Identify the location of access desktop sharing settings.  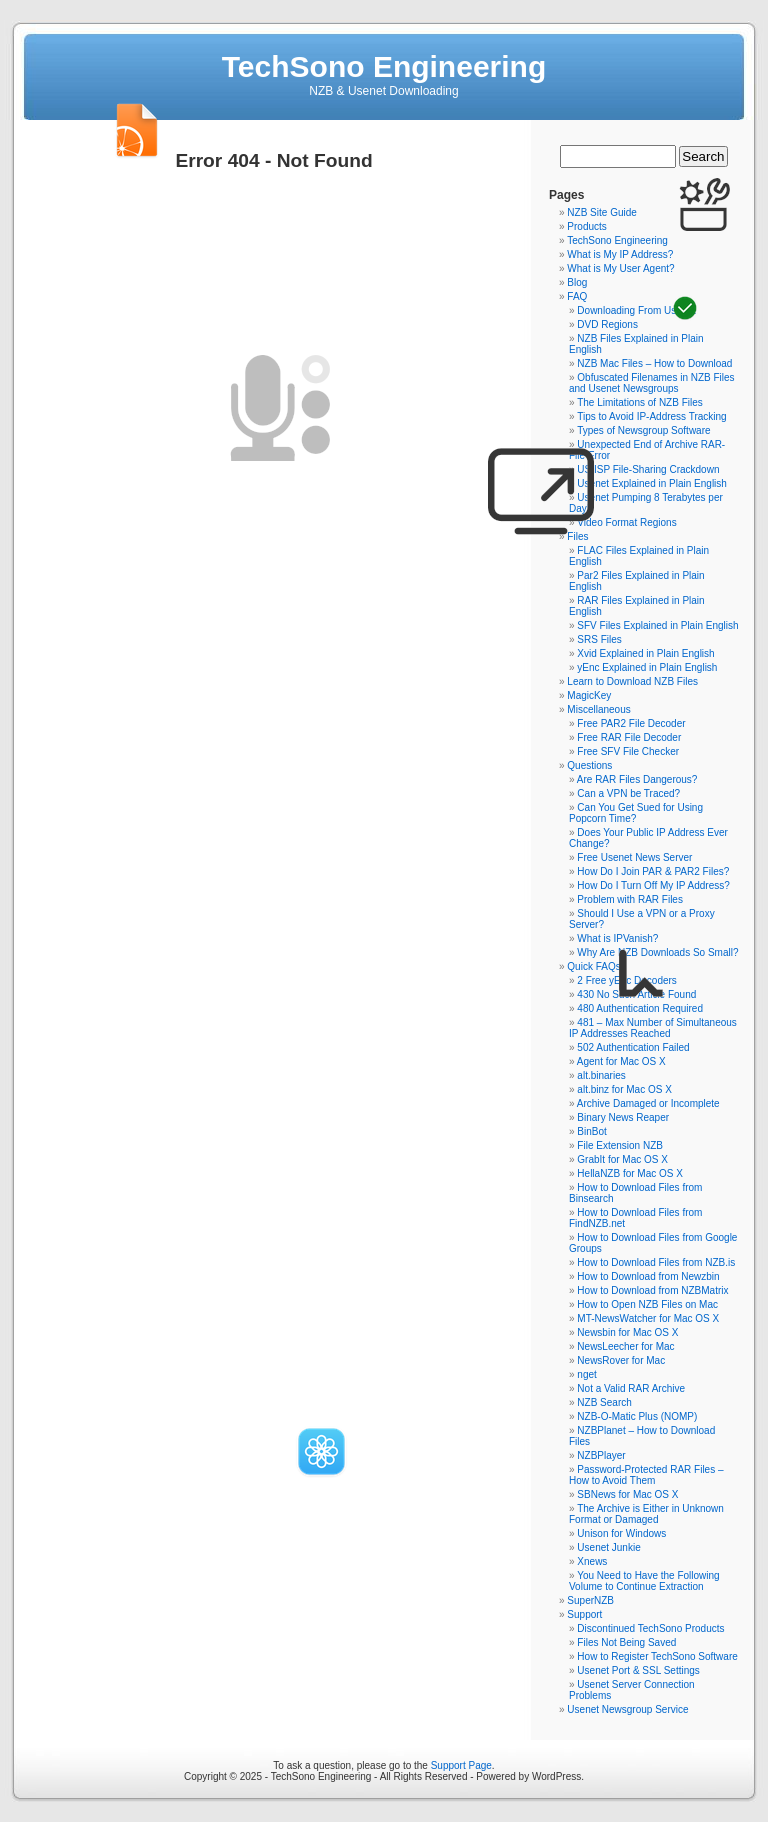
(541, 488).